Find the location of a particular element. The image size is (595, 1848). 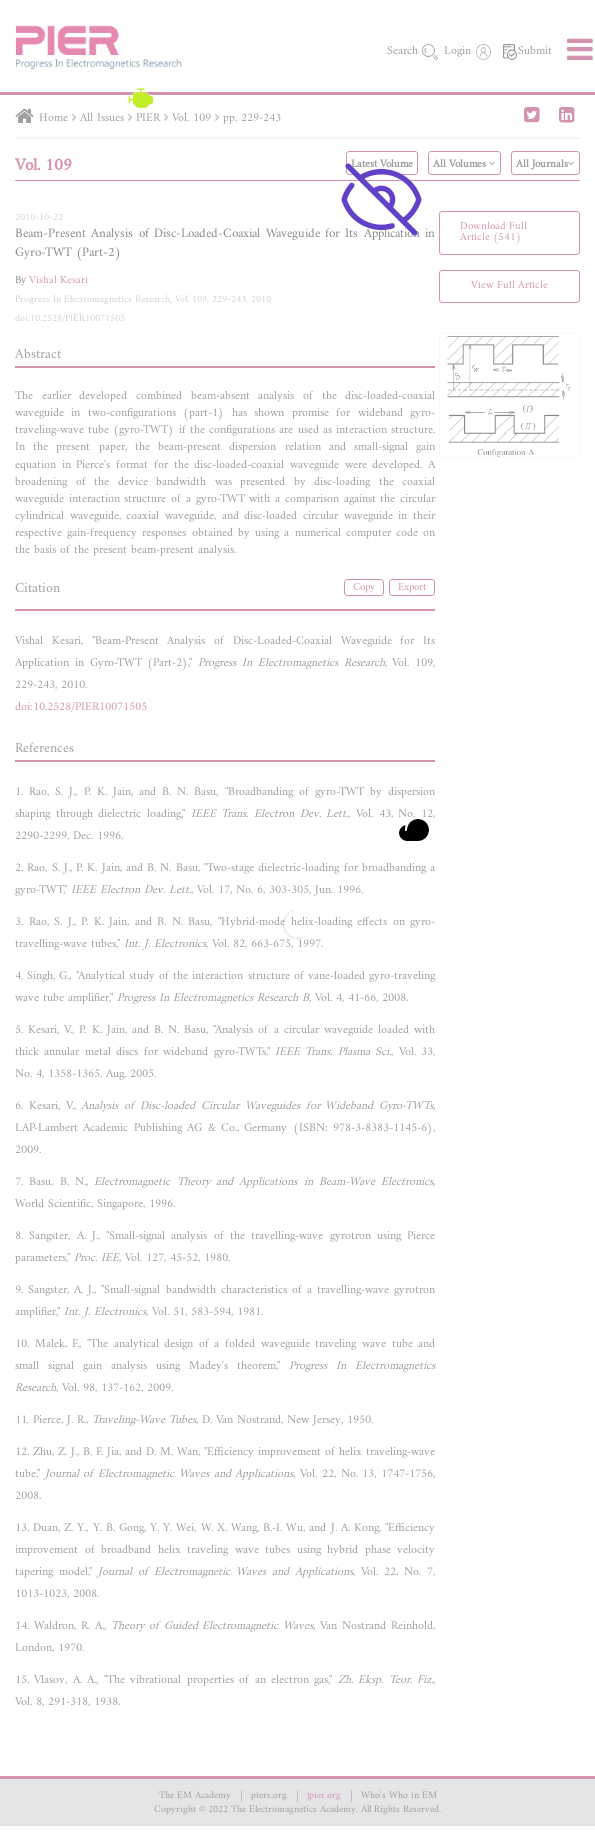

hide password or sensitive content is located at coordinates (381, 199).